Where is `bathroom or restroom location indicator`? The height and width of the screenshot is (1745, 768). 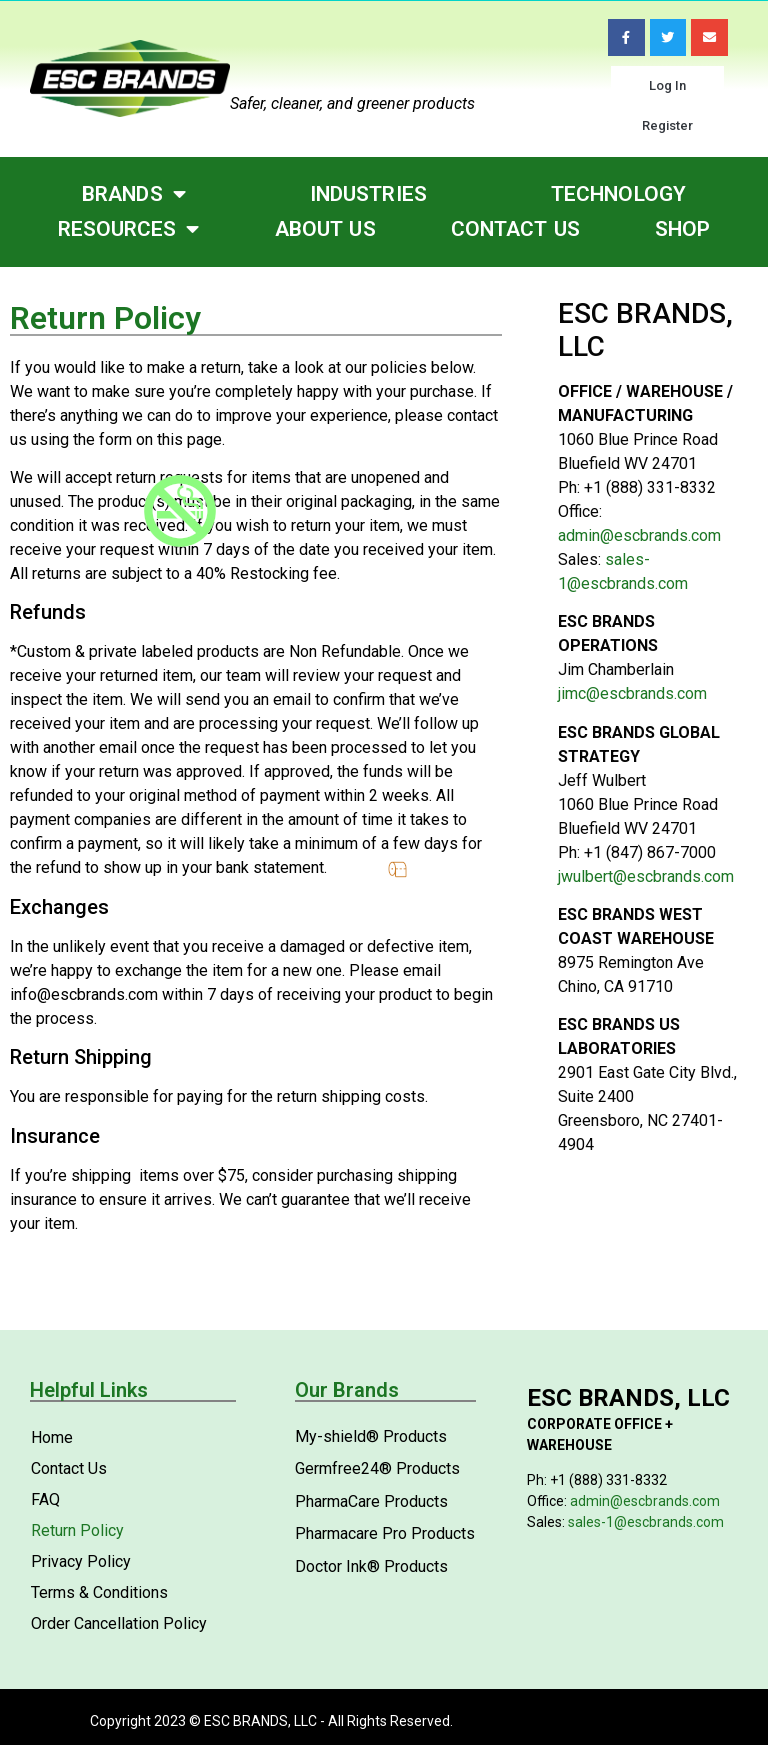 bathroom or restroom location indicator is located at coordinates (397, 869).